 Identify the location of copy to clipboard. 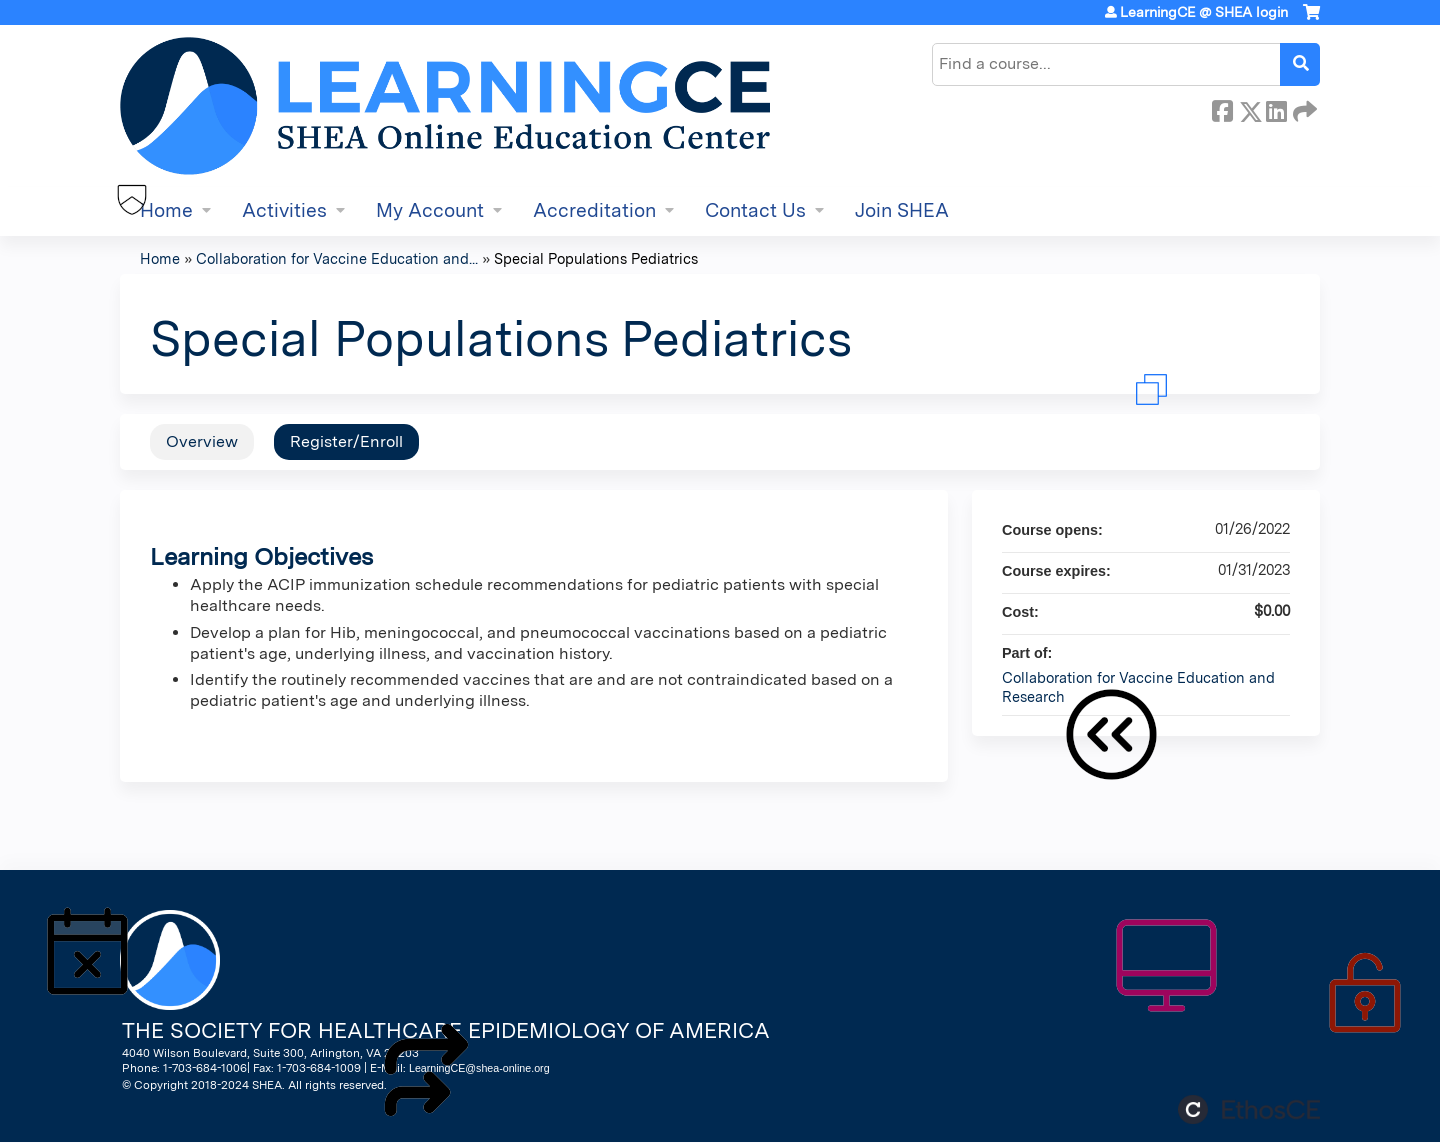
(1151, 389).